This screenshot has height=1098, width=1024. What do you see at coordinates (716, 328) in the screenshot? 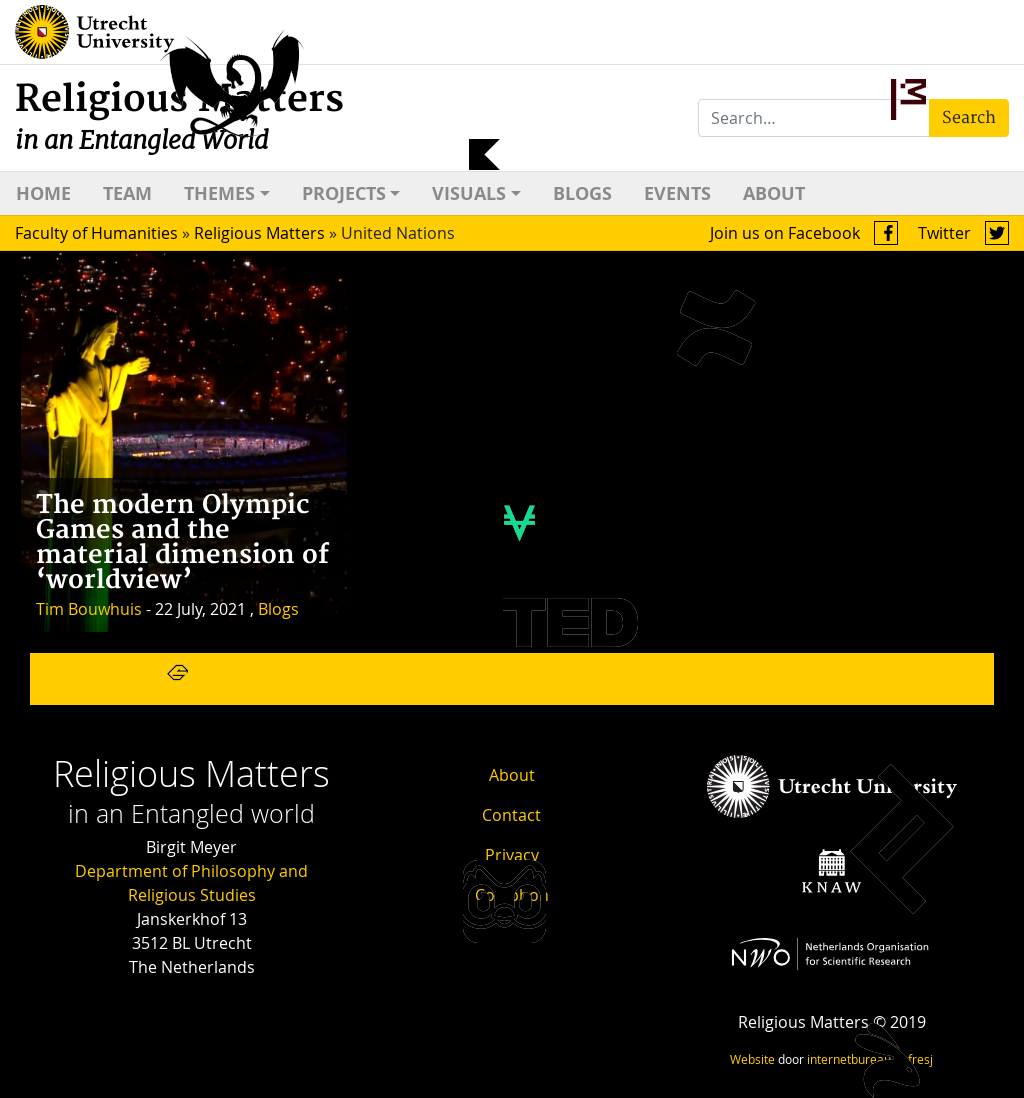
I see `open Confluence workspace` at bounding box center [716, 328].